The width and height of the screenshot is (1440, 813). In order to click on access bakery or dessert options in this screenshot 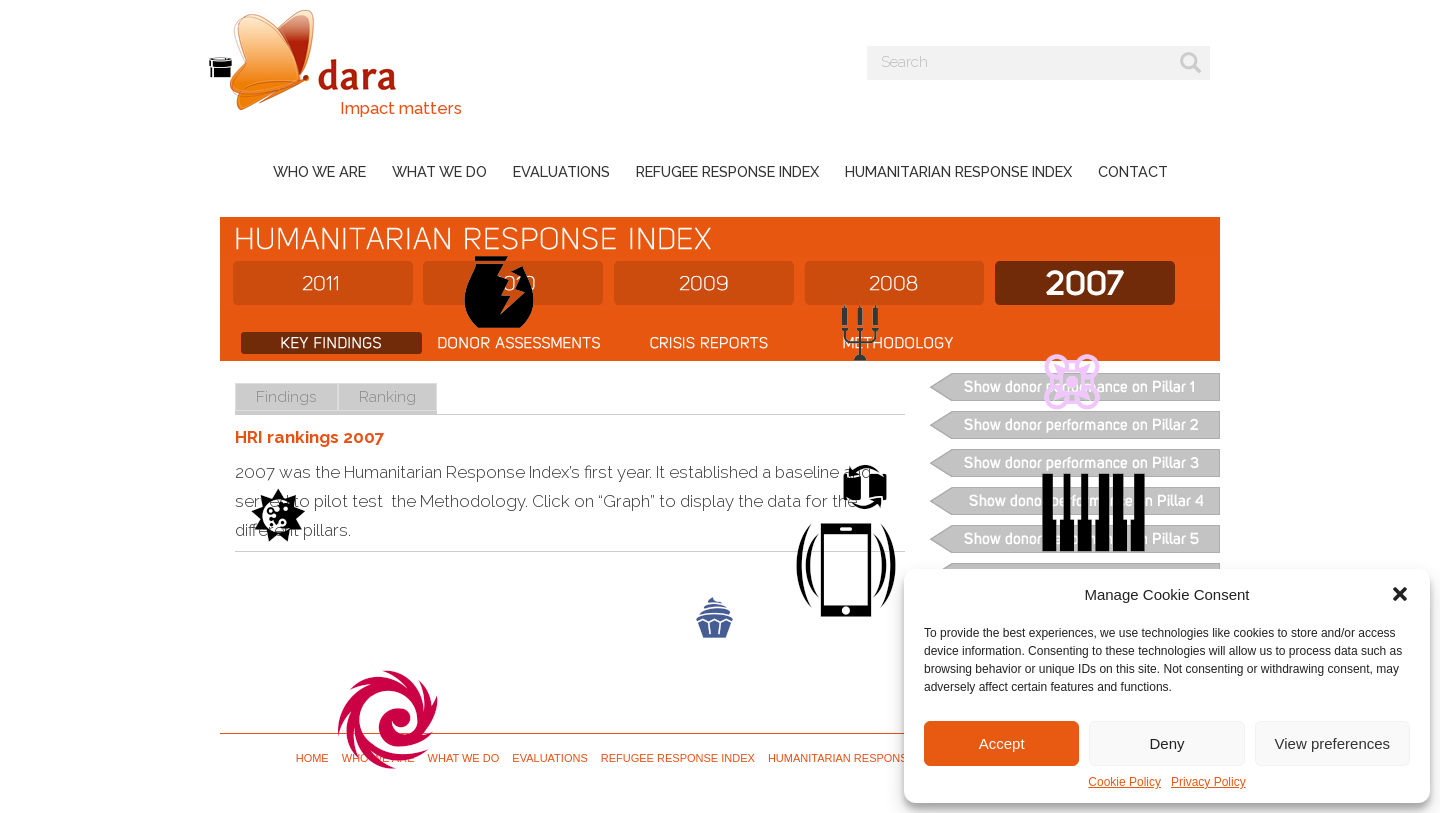, I will do `click(714, 616)`.